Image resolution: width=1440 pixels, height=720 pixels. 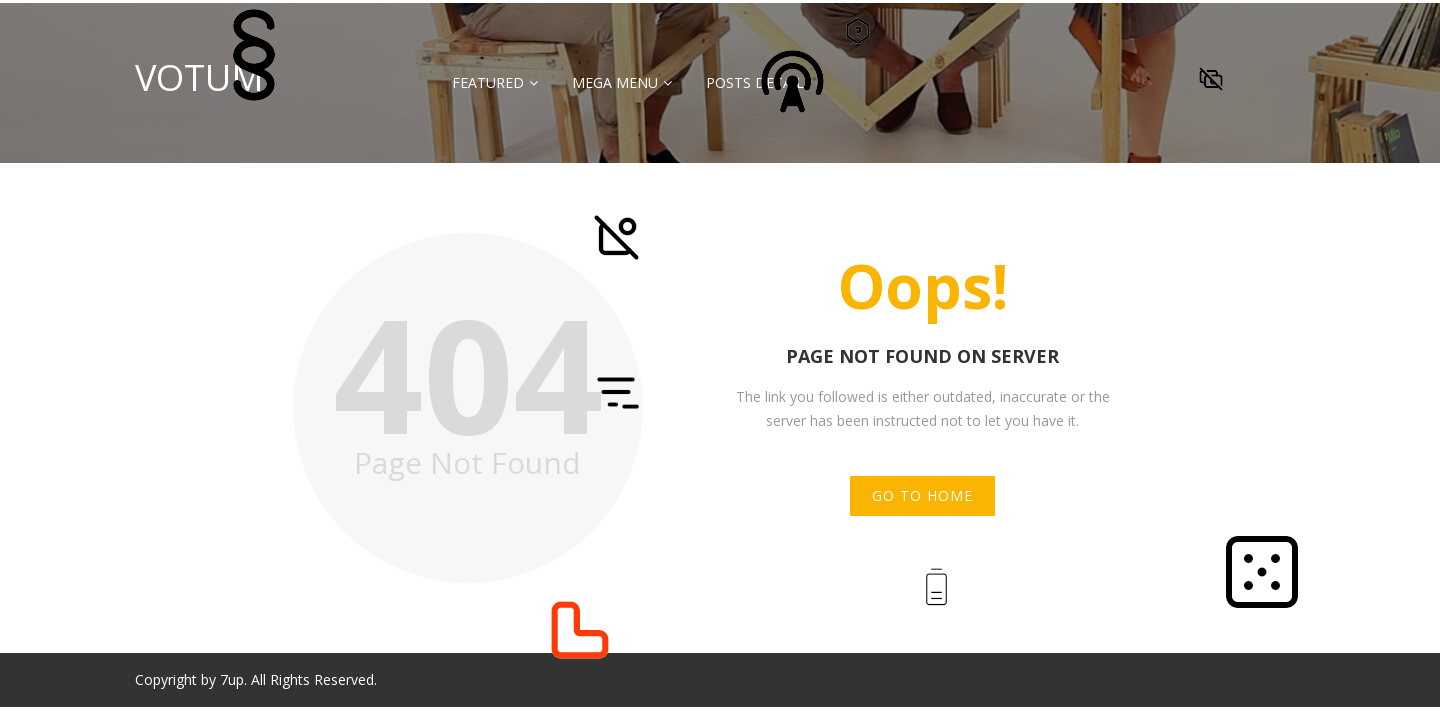 I want to click on access help or support options, so click(x=858, y=31).